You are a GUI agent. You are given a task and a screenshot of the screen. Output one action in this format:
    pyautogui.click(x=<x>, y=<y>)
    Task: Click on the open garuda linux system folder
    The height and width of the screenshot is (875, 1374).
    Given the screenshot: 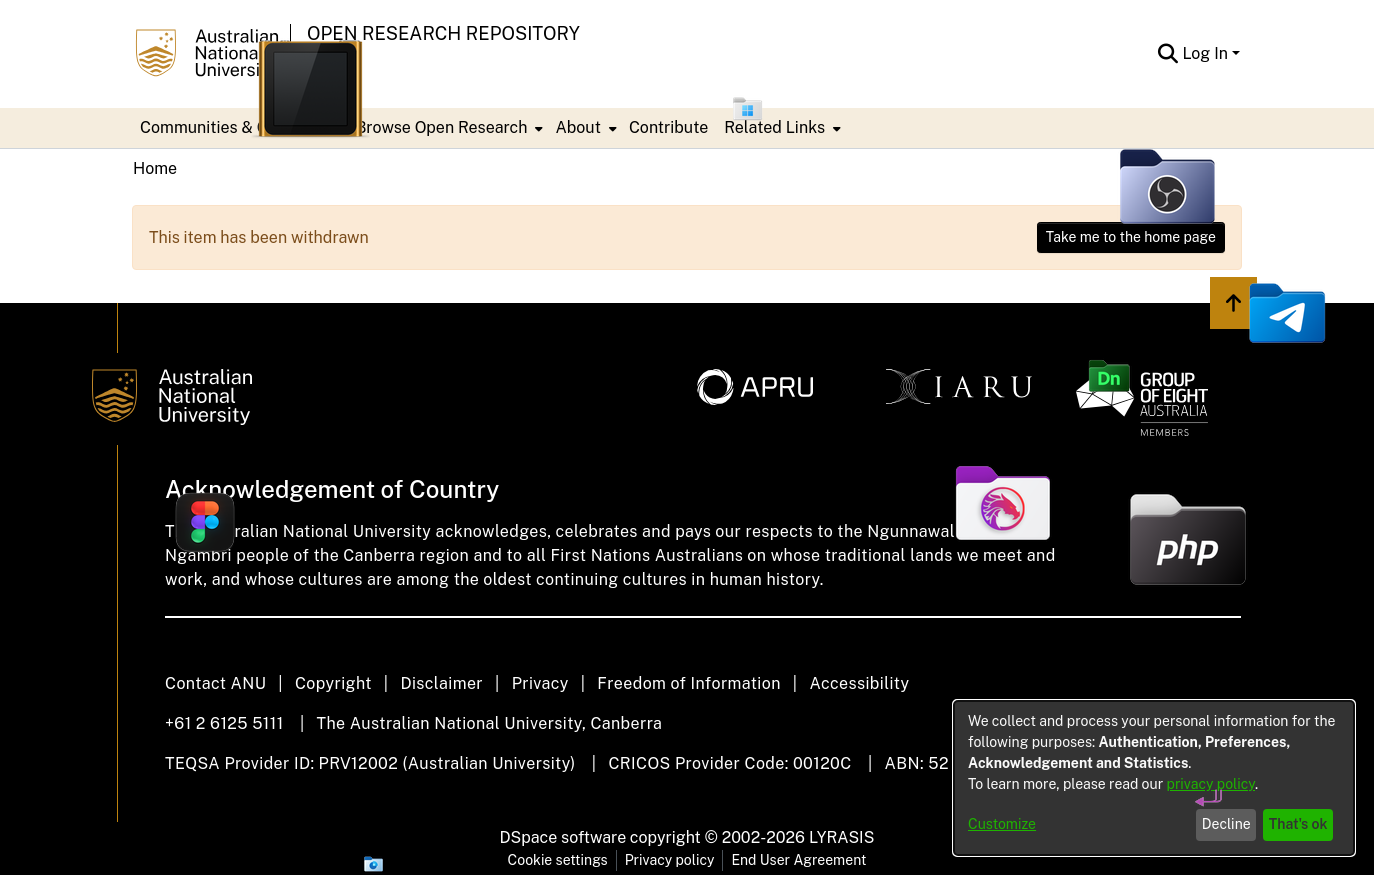 What is the action you would take?
    pyautogui.click(x=1002, y=505)
    